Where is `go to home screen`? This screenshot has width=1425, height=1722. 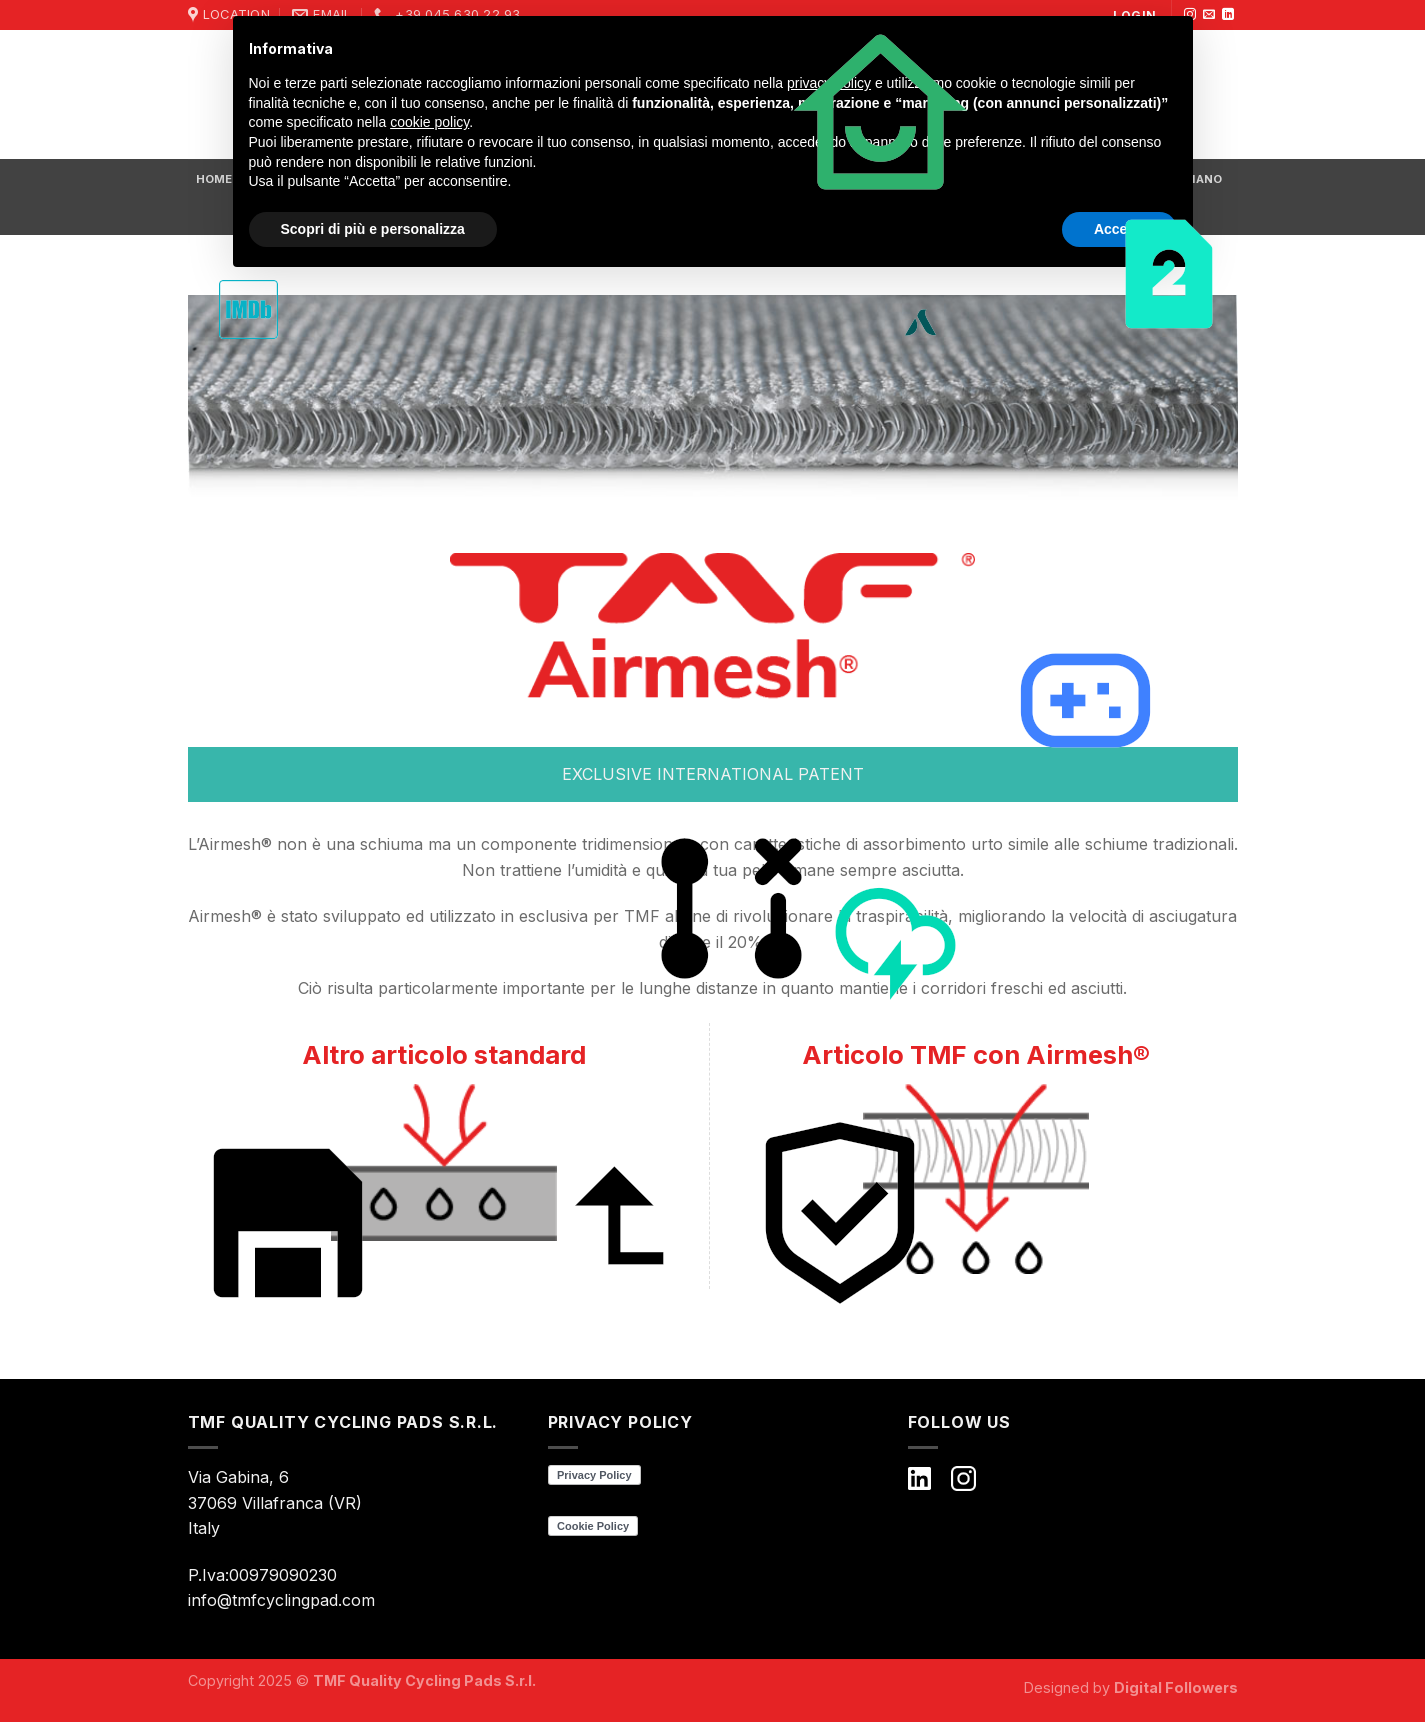 go to home screen is located at coordinates (880, 118).